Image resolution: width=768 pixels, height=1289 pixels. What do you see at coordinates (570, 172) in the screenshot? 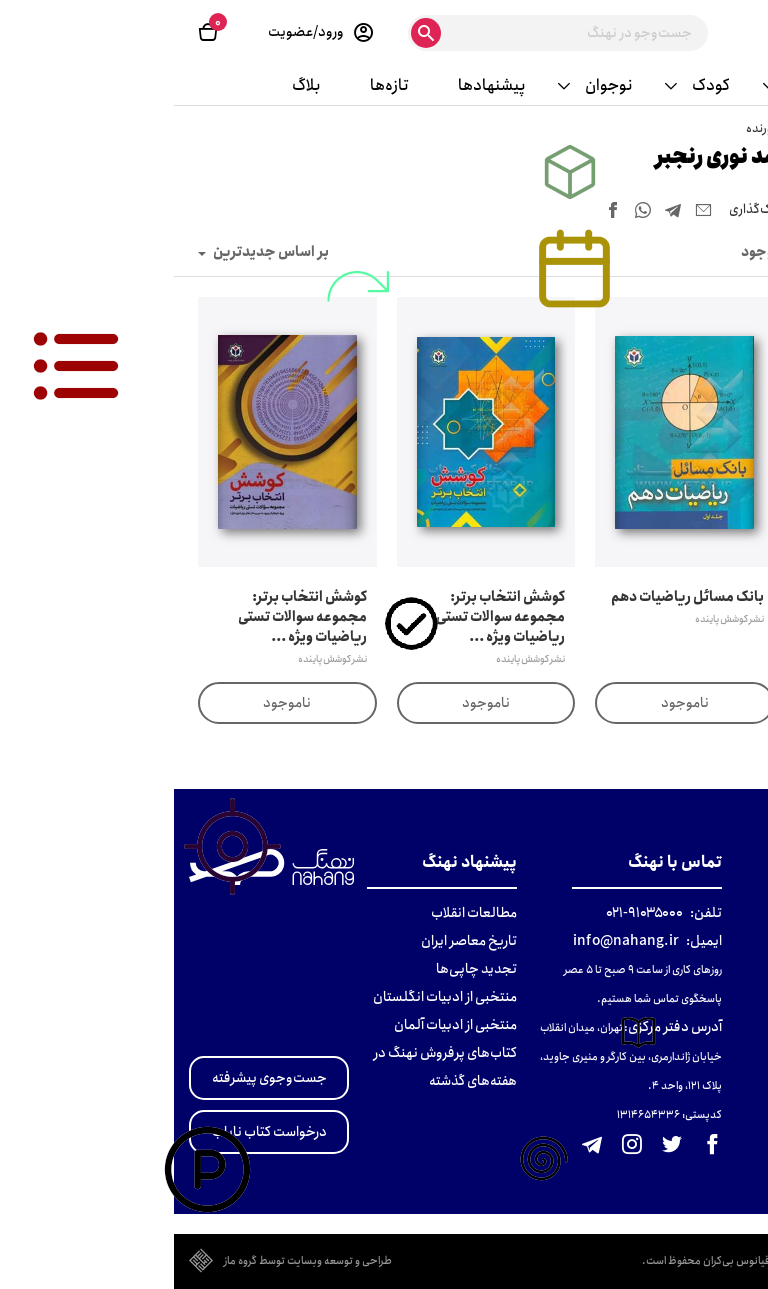
I see `view 3D model or object` at bounding box center [570, 172].